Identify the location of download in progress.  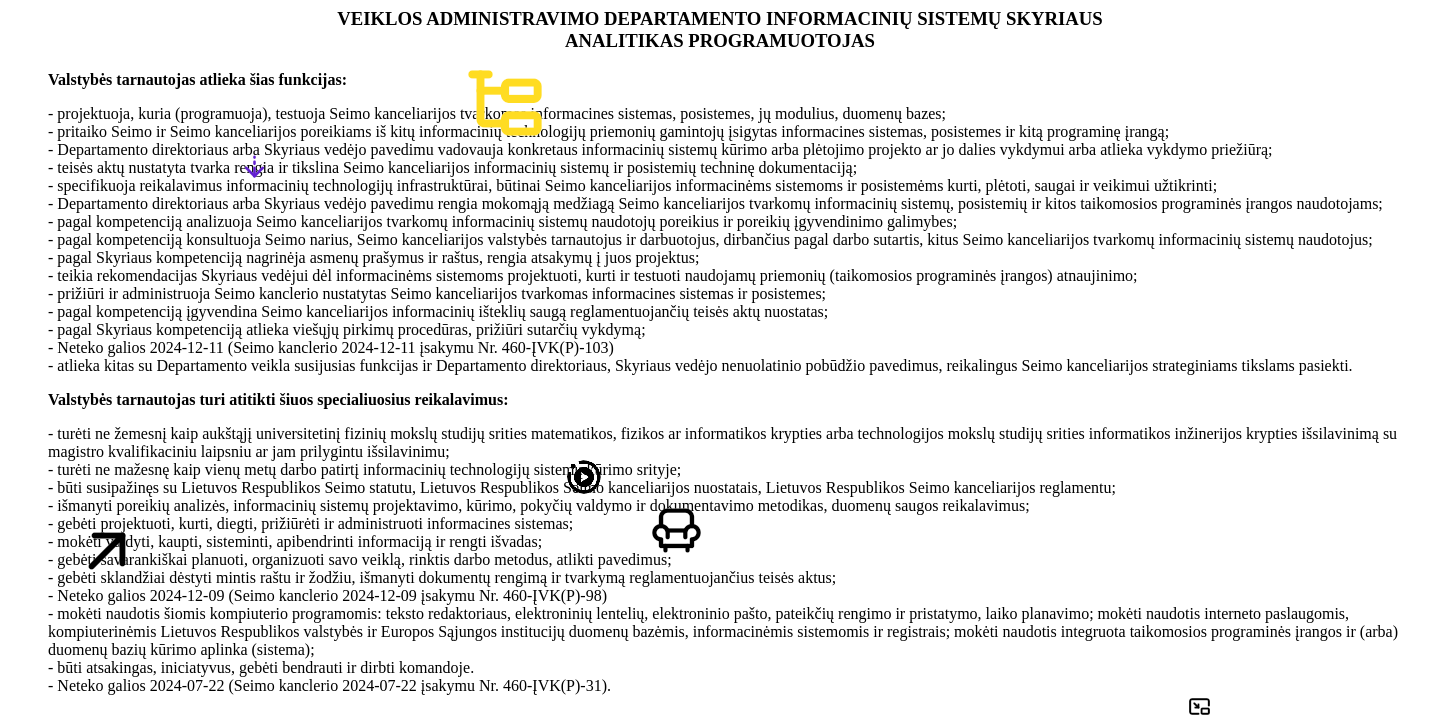
(254, 166).